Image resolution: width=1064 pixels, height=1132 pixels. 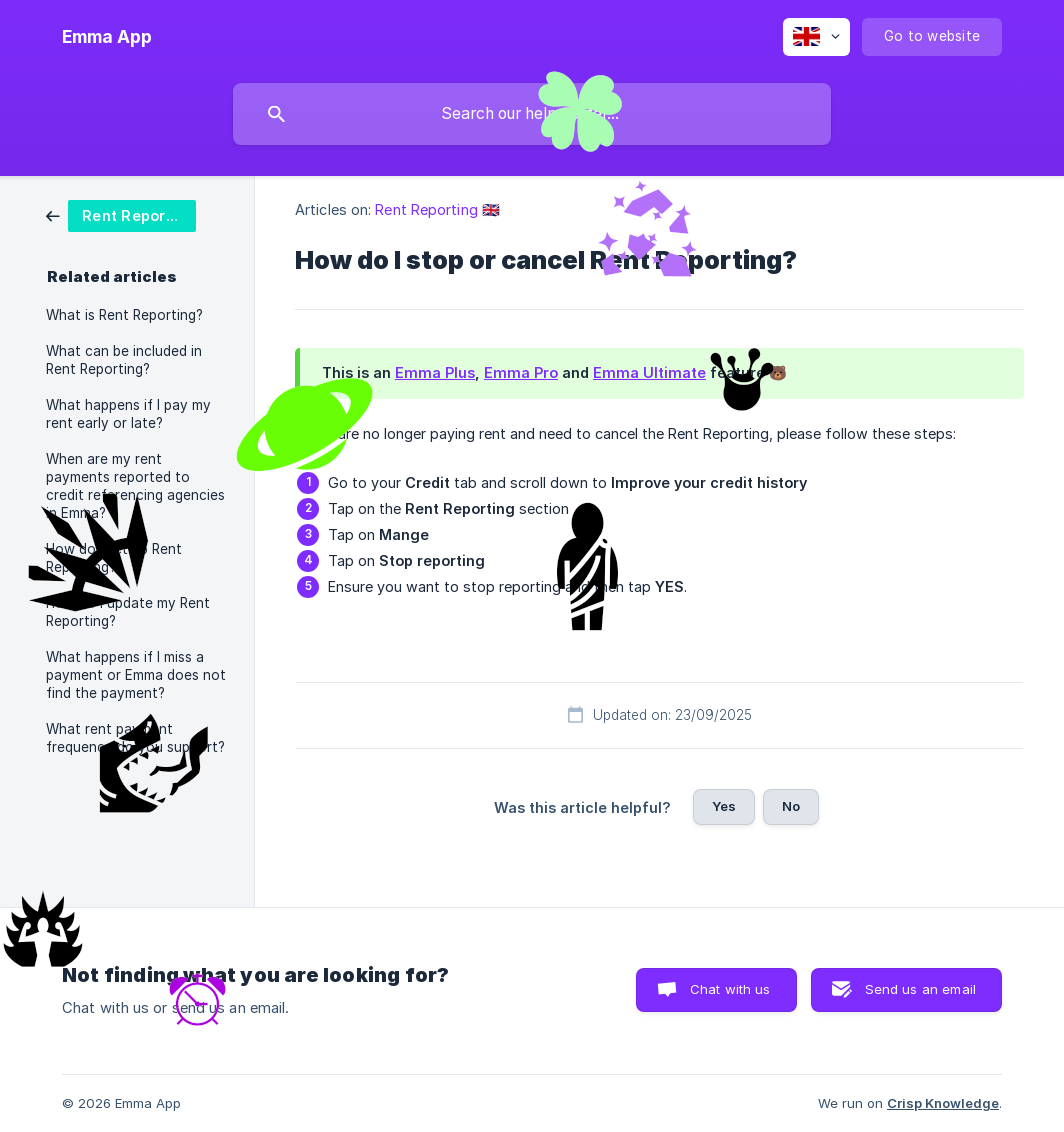 I want to click on indicates a splash or splatter effect, so click(x=742, y=379).